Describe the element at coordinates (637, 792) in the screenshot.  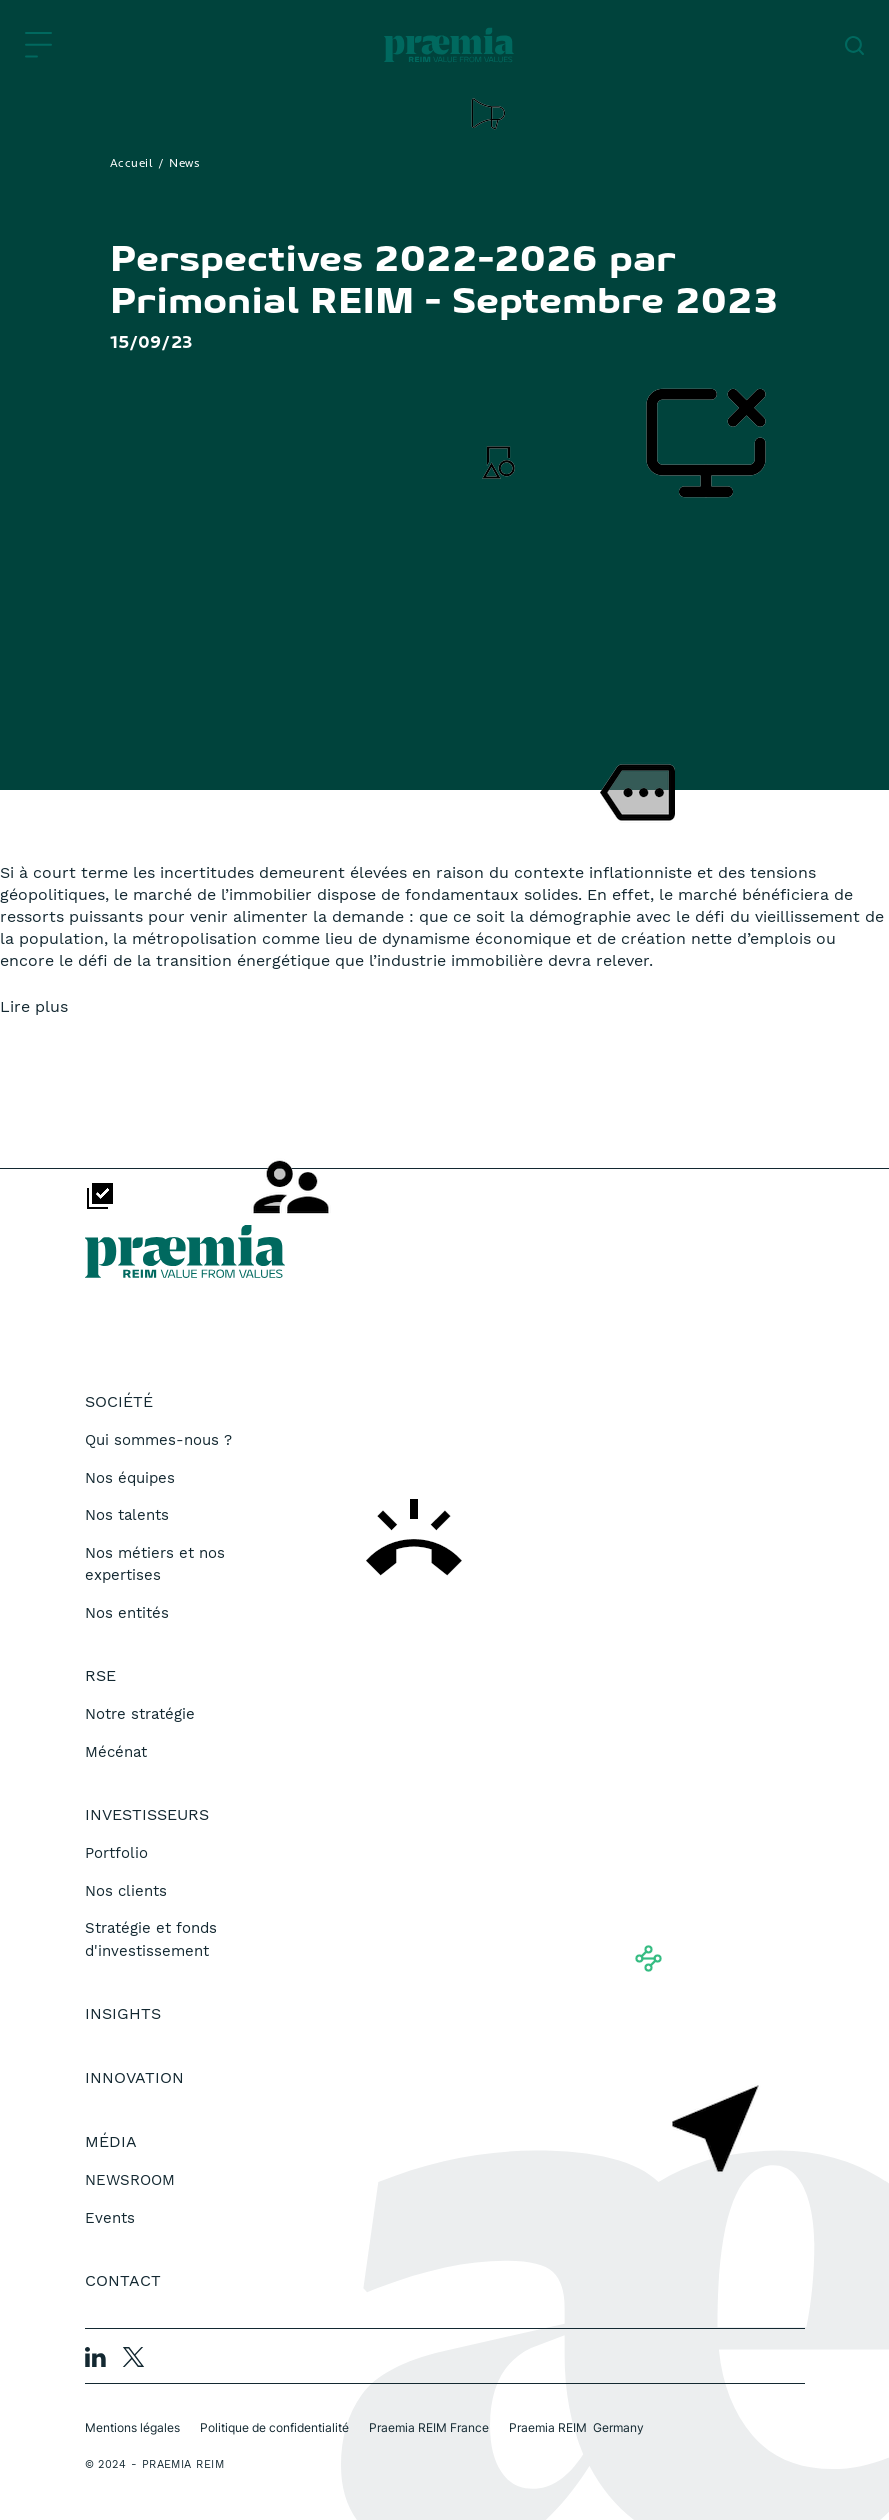
I see `view more notifications` at that location.